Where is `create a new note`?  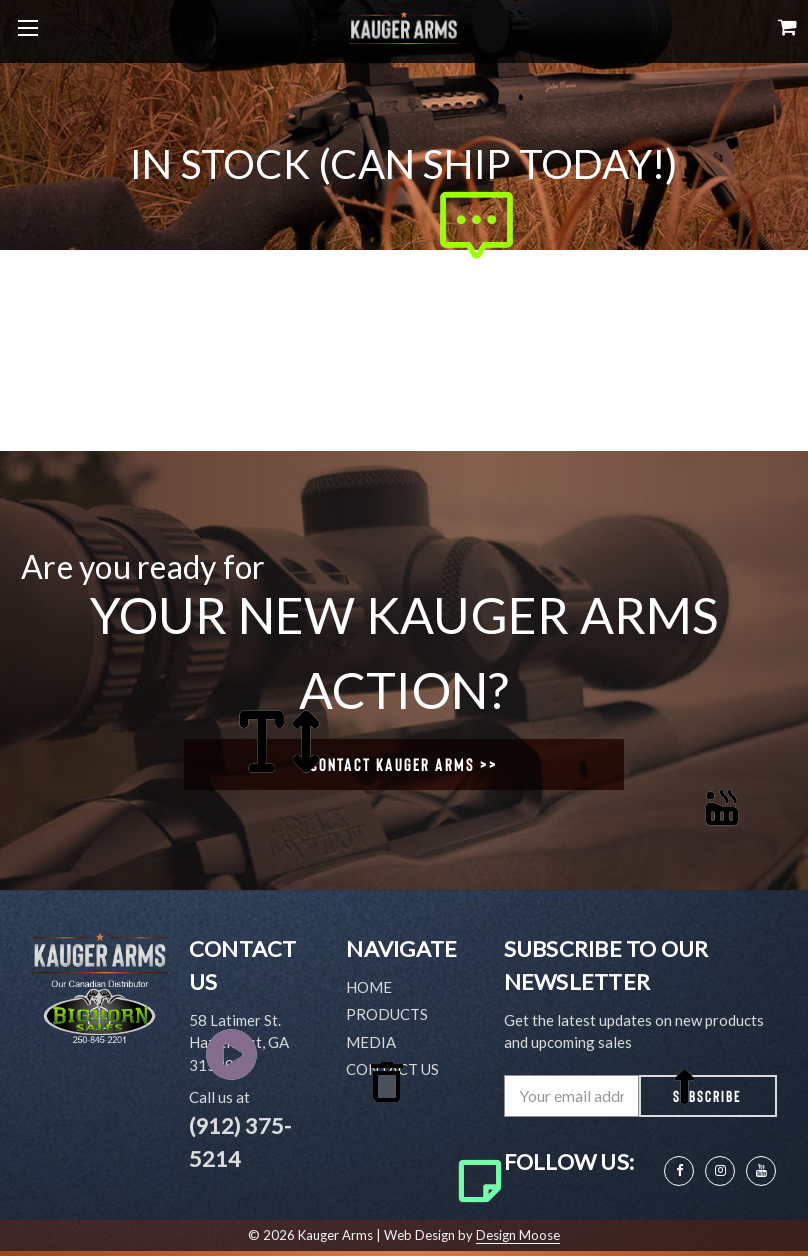 create a new note is located at coordinates (480, 1181).